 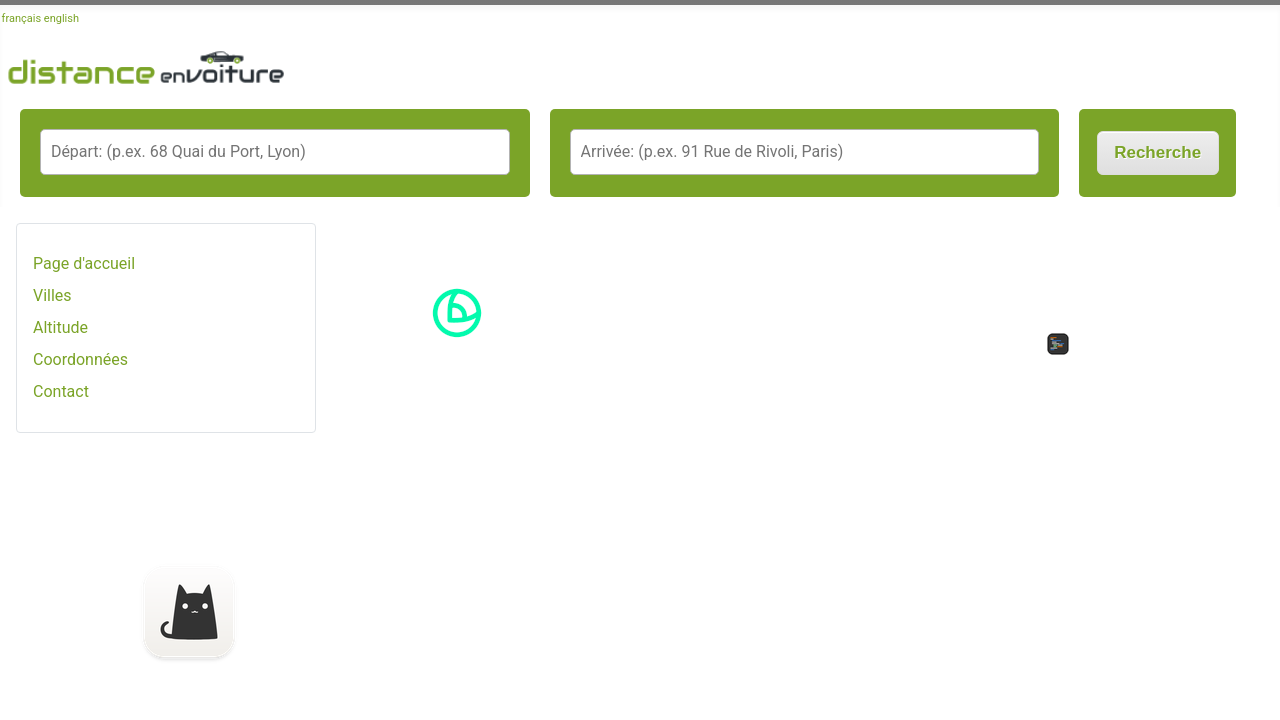 What do you see at coordinates (1058, 344) in the screenshot?
I see `open software development tools` at bounding box center [1058, 344].